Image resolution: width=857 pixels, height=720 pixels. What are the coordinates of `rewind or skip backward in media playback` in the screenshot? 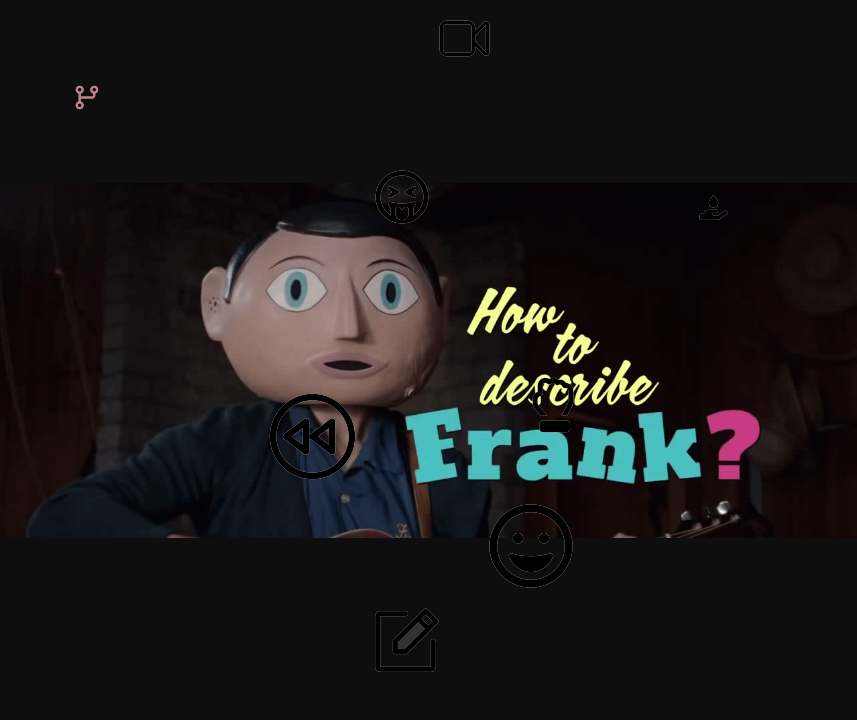 It's located at (312, 436).